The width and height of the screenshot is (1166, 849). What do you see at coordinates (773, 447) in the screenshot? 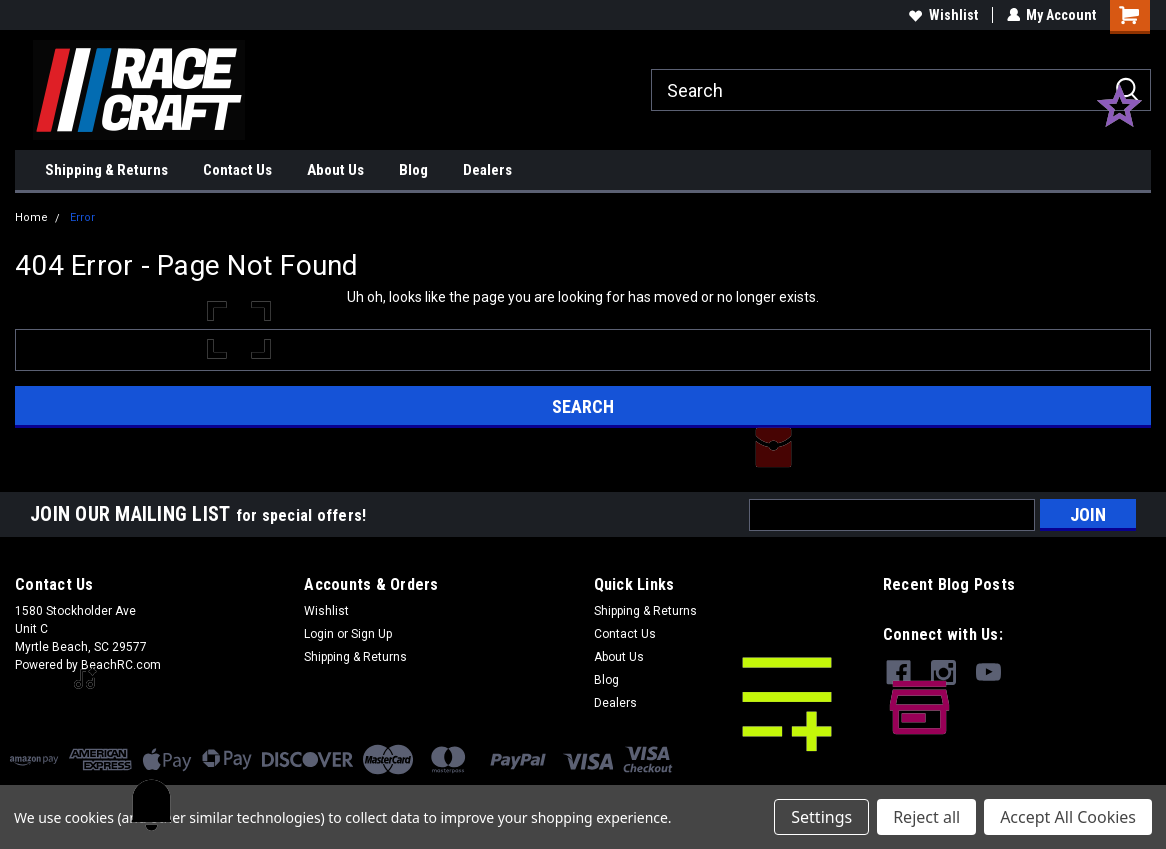
I see `send a red packet or digital gift money` at bounding box center [773, 447].